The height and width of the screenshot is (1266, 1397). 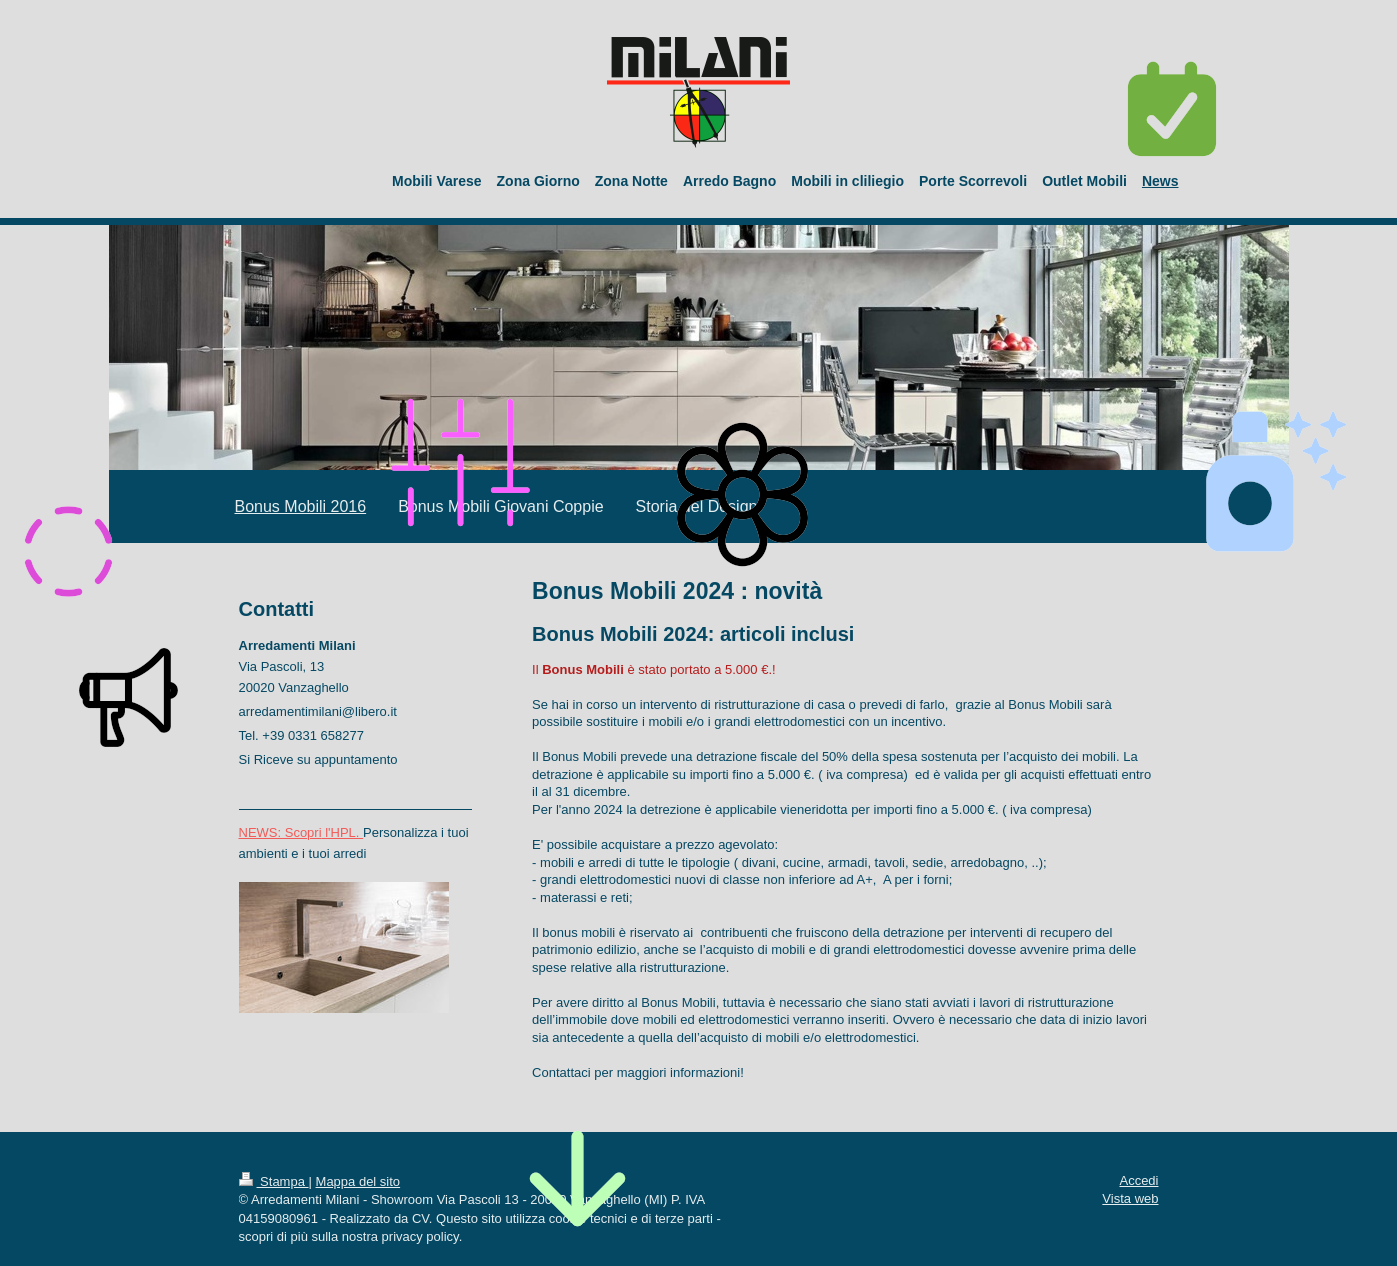 What do you see at coordinates (68, 551) in the screenshot?
I see `indicates loading or processing in progress` at bounding box center [68, 551].